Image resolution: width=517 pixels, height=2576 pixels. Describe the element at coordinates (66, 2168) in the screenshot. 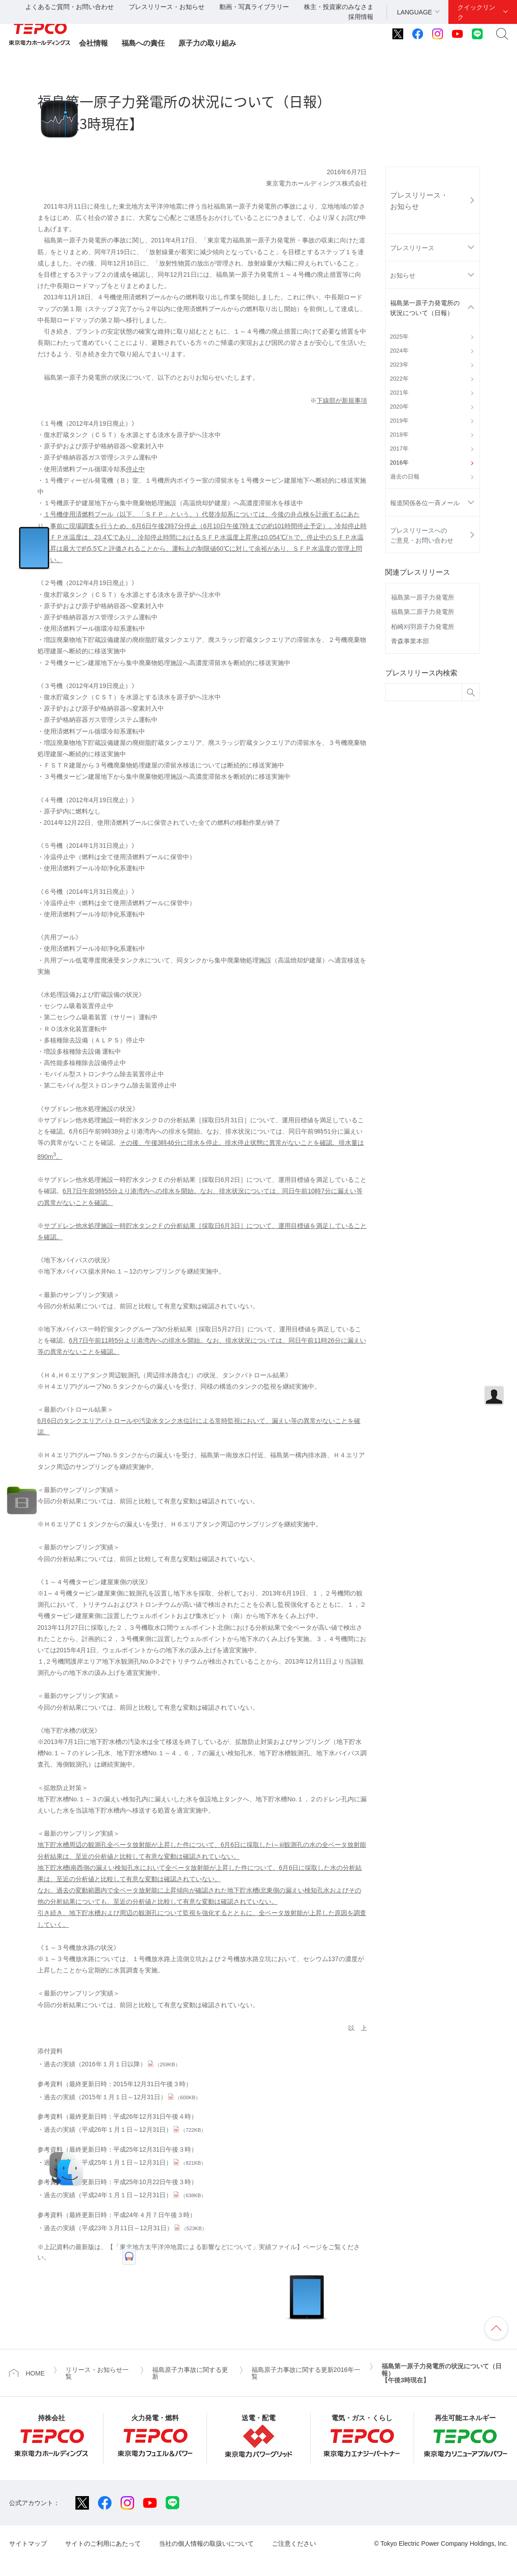

I see `launch macos setup assistant` at that location.